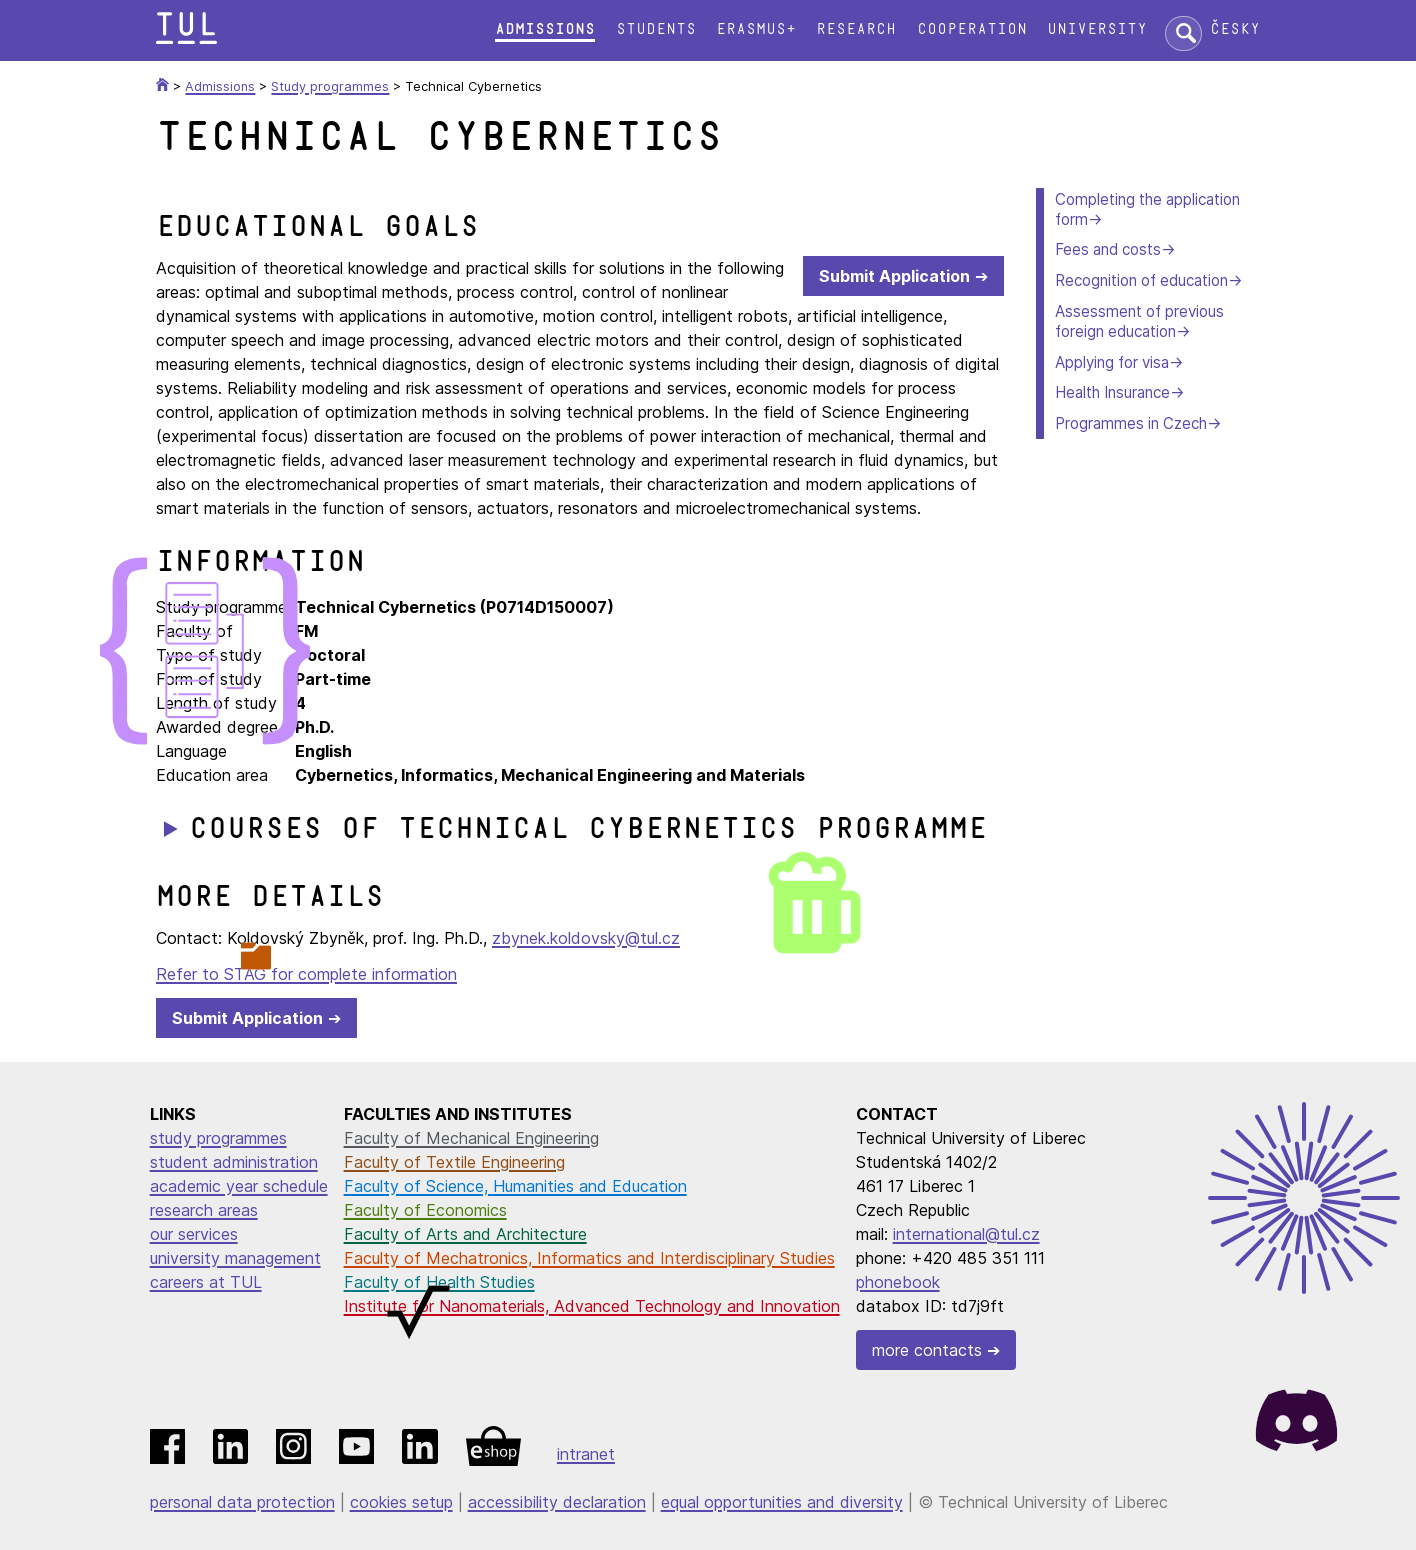  Describe the element at coordinates (418, 1310) in the screenshot. I see `access square root or radical function in calculator` at that location.